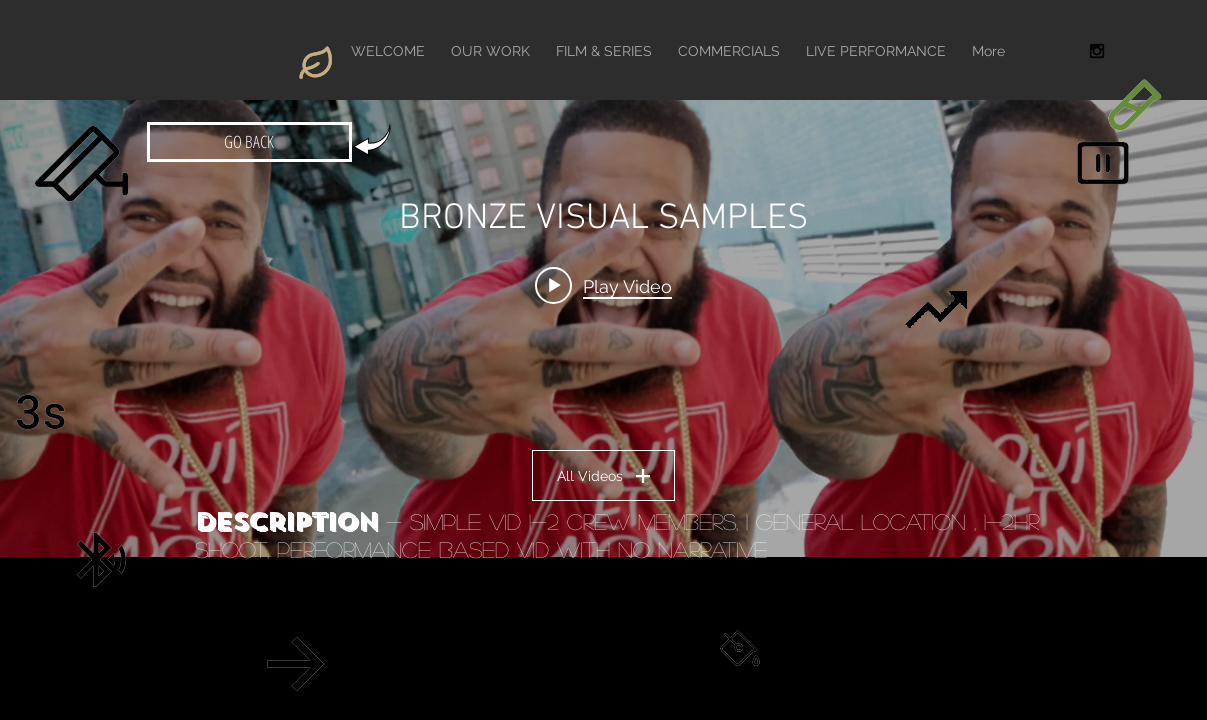 Image resolution: width=1207 pixels, height=720 pixels. Describe the element at coordinates (316, 63) in the screenshot. I see `indicates eco-friendly or sustainable option` at that location.